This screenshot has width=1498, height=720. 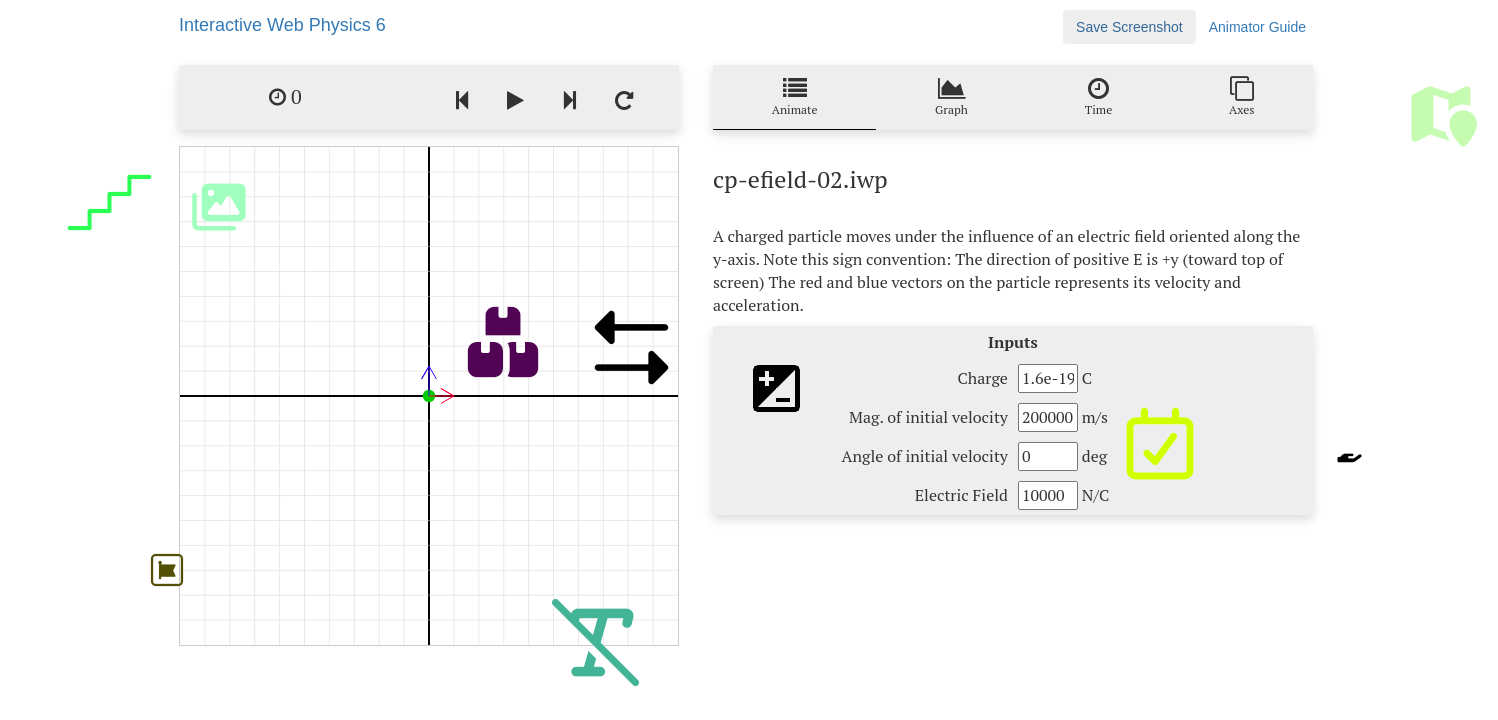 What do you see at coordinates (595, 642) in the screenshot?
I see `disable text formatting` at bounding box center [595, 642].